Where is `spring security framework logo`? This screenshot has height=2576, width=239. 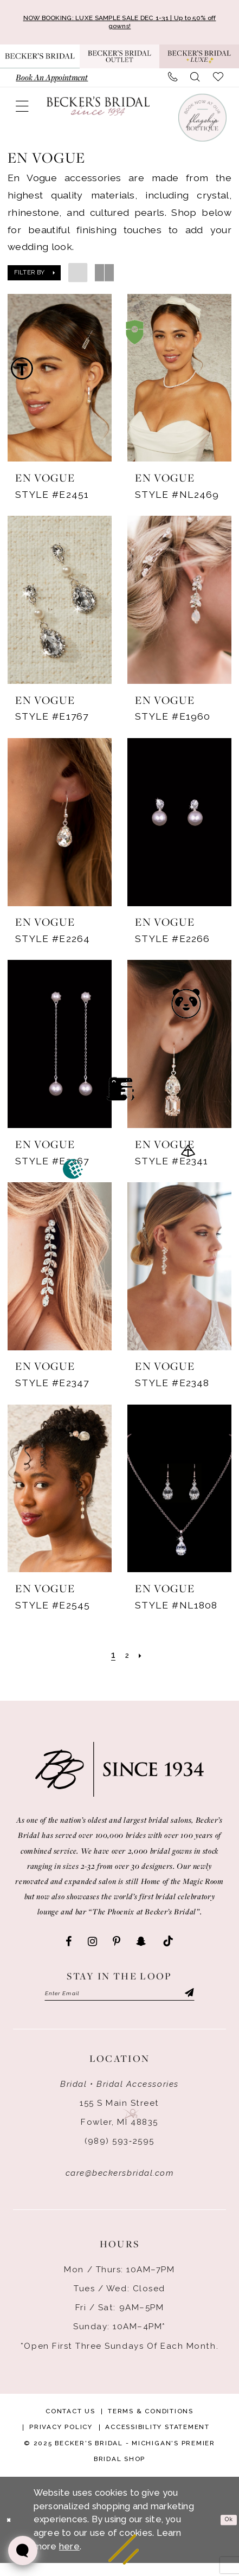 spring security framework logo is located at coordinates (134, 332).